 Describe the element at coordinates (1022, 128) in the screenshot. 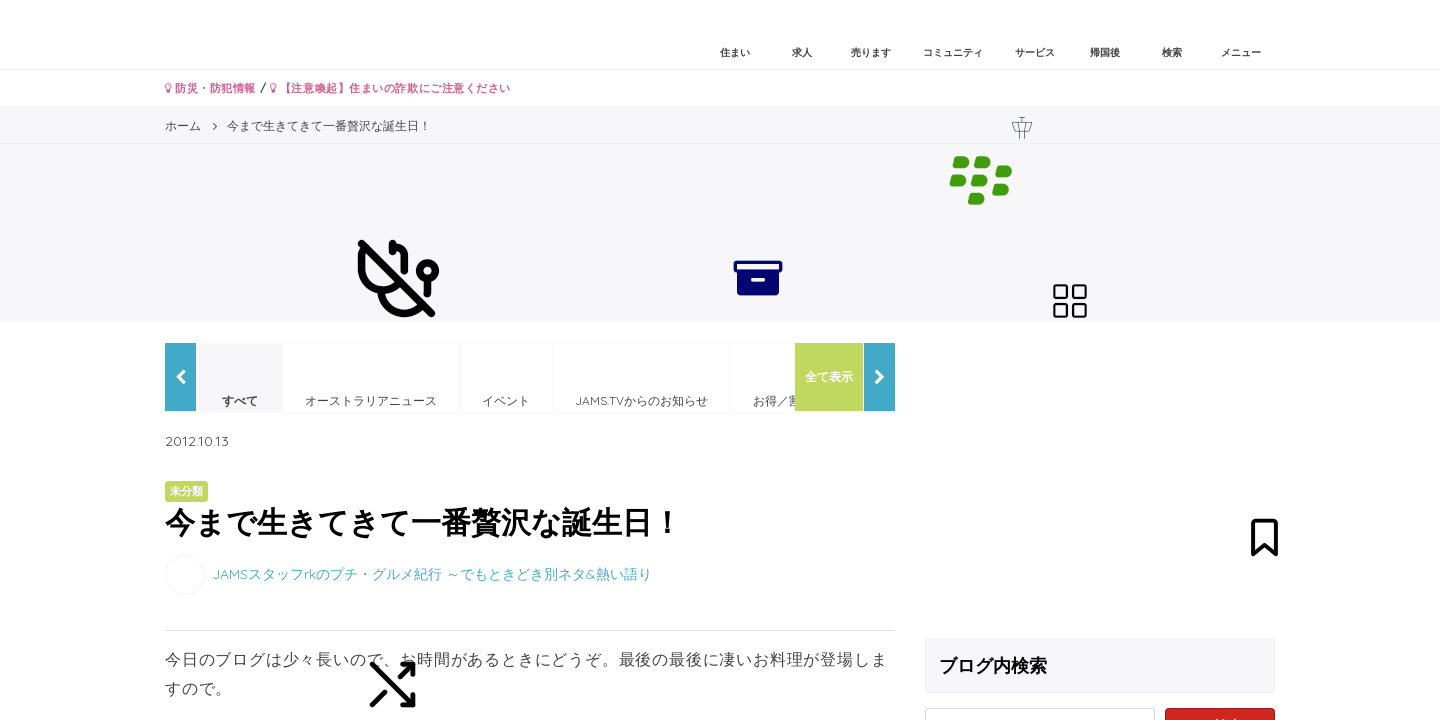

I see `access air traffic control features` at that location.